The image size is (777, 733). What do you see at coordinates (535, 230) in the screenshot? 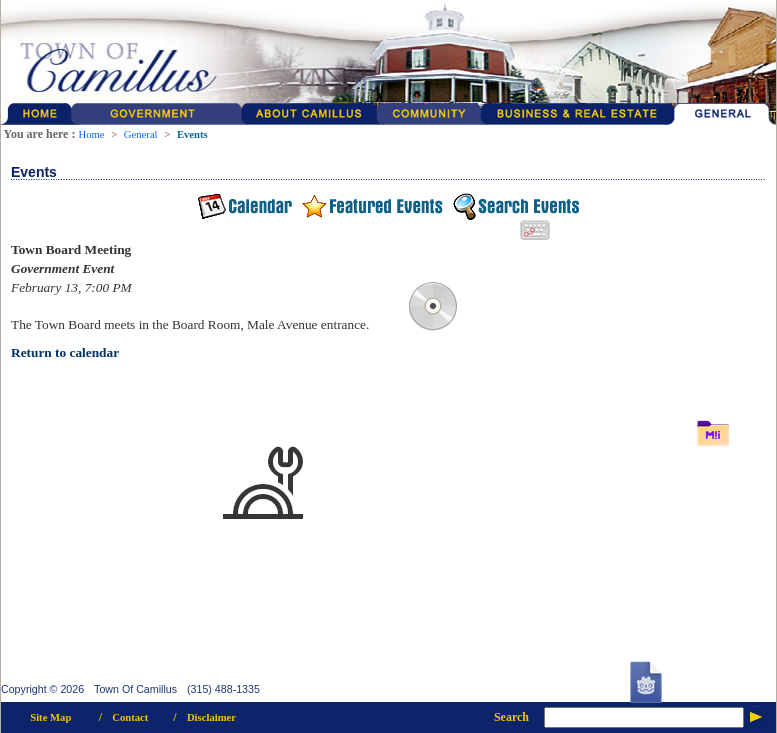
I see `configure keyboard shortcuts` at bounding box center [535, 230].